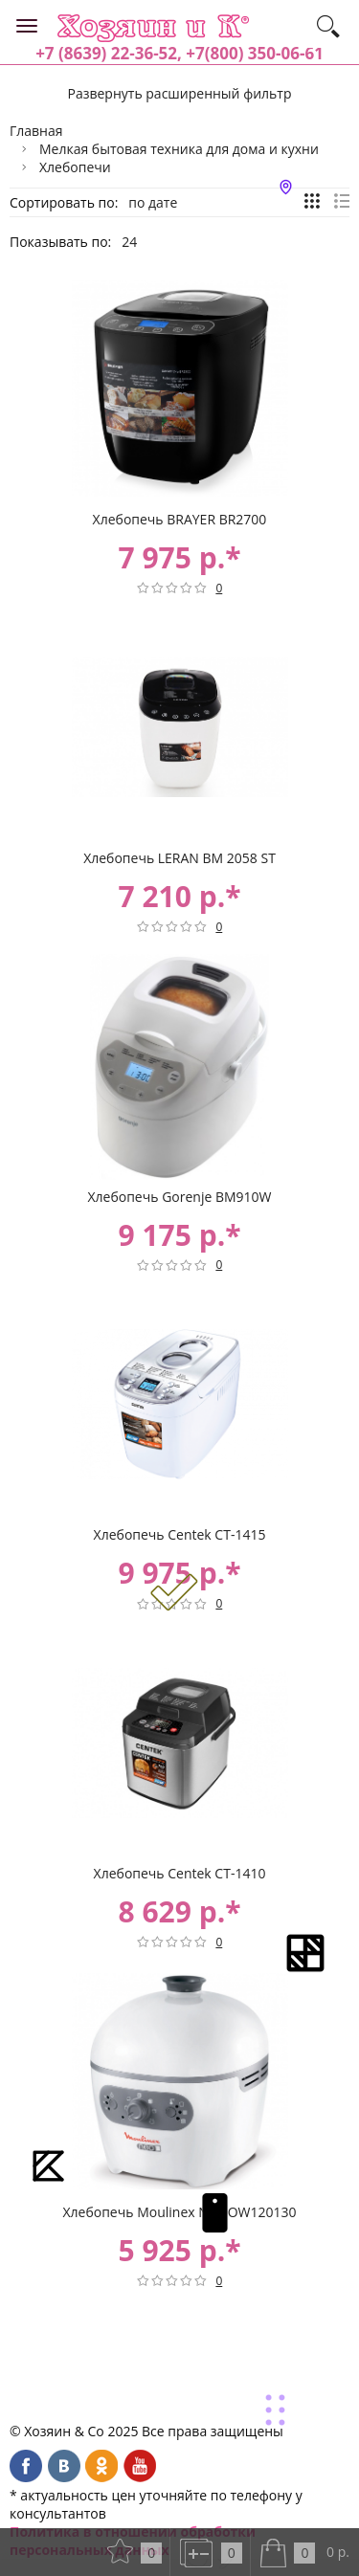  Describe the element at coordinates (173, 1591) in the screenshot. I see `confirm or submit an action` at that location.